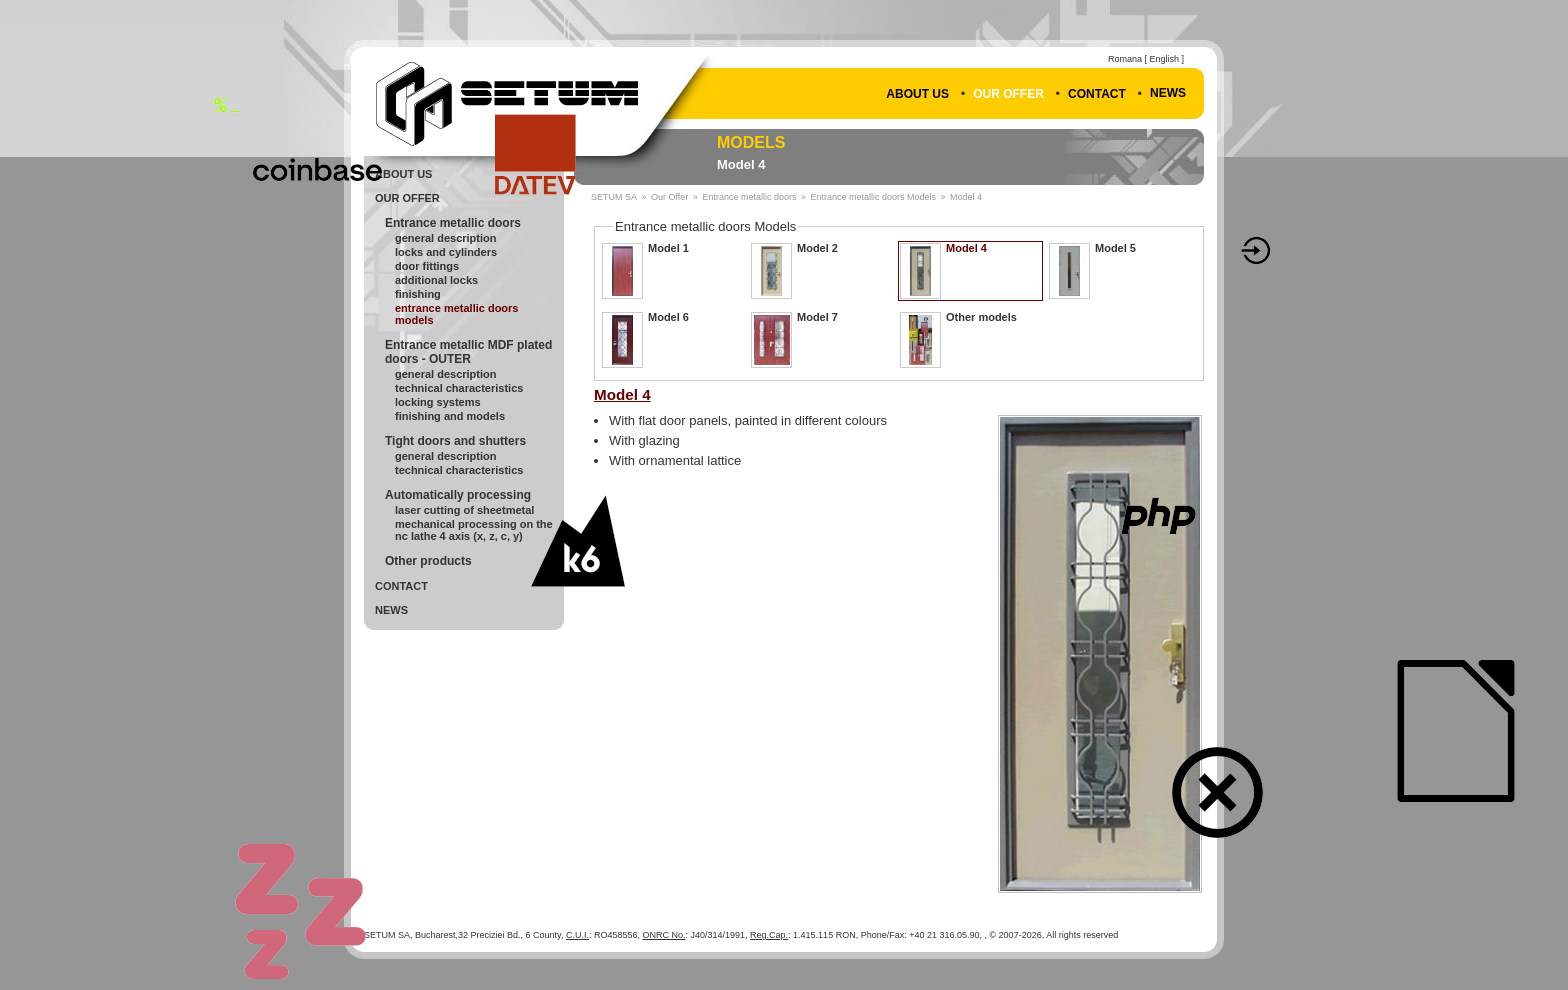 Image resolution: width=1568 pixels, height=990 pixels. I want to click on k6 load testing tool logo, so click(578, 541).